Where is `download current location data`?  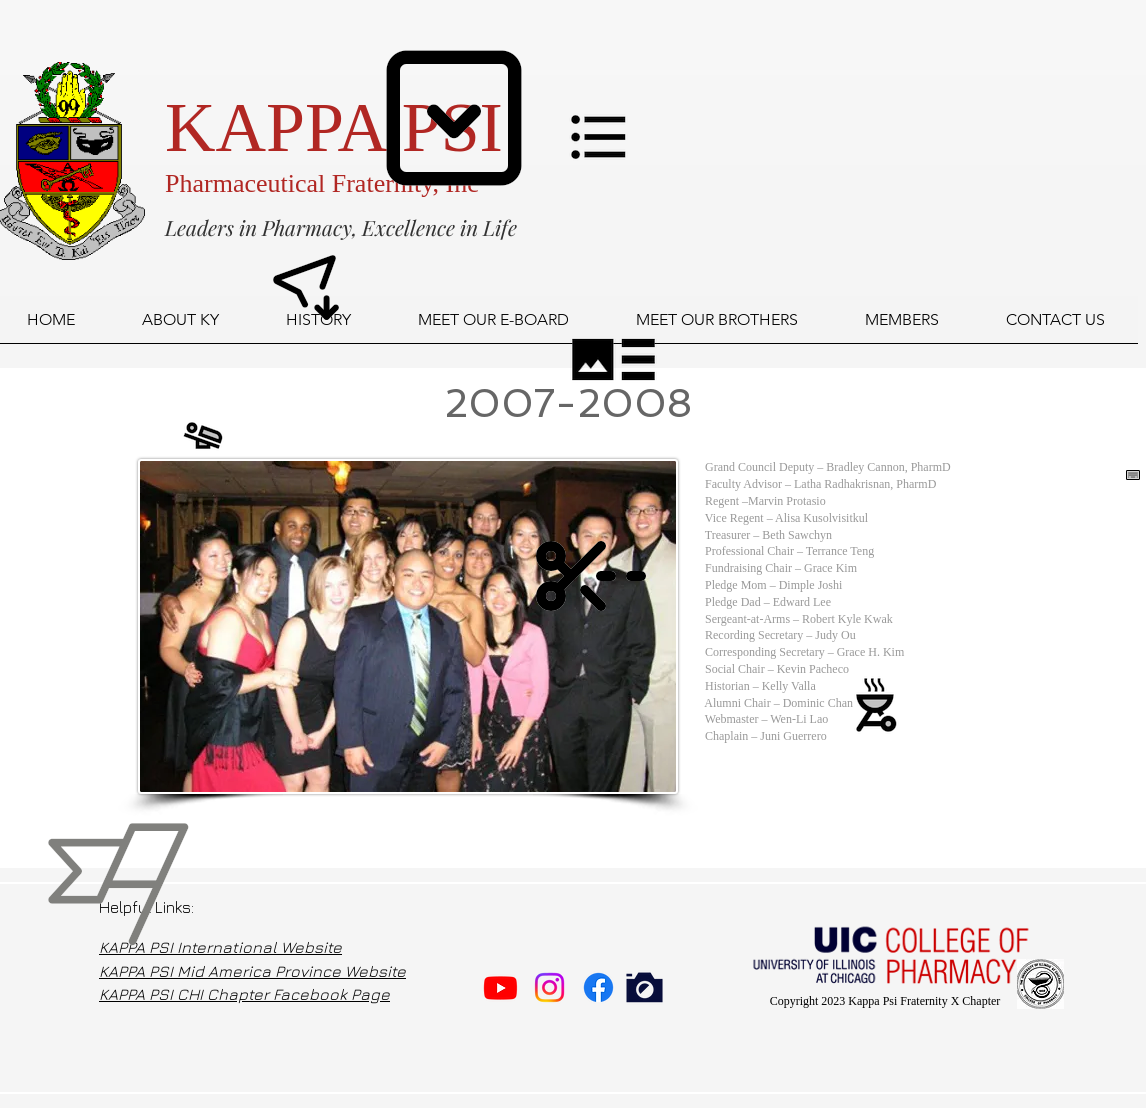 download current location data is located at coordinates (305, 286).